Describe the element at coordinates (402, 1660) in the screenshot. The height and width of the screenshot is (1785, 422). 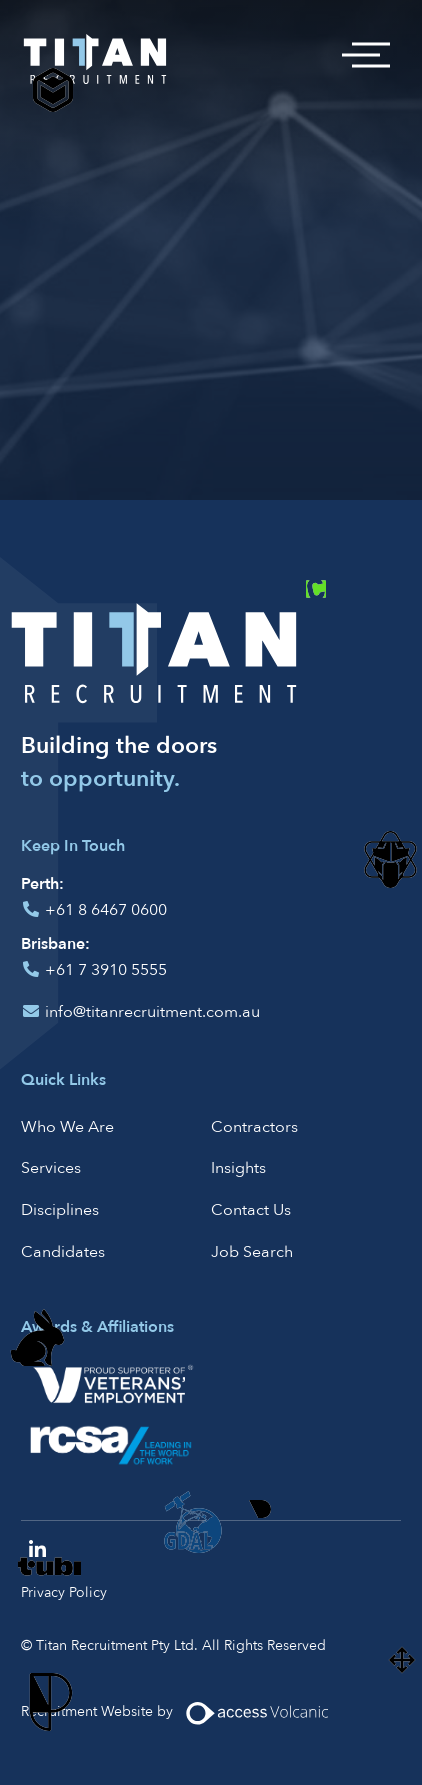
I see `drag to reposition element` at that location.